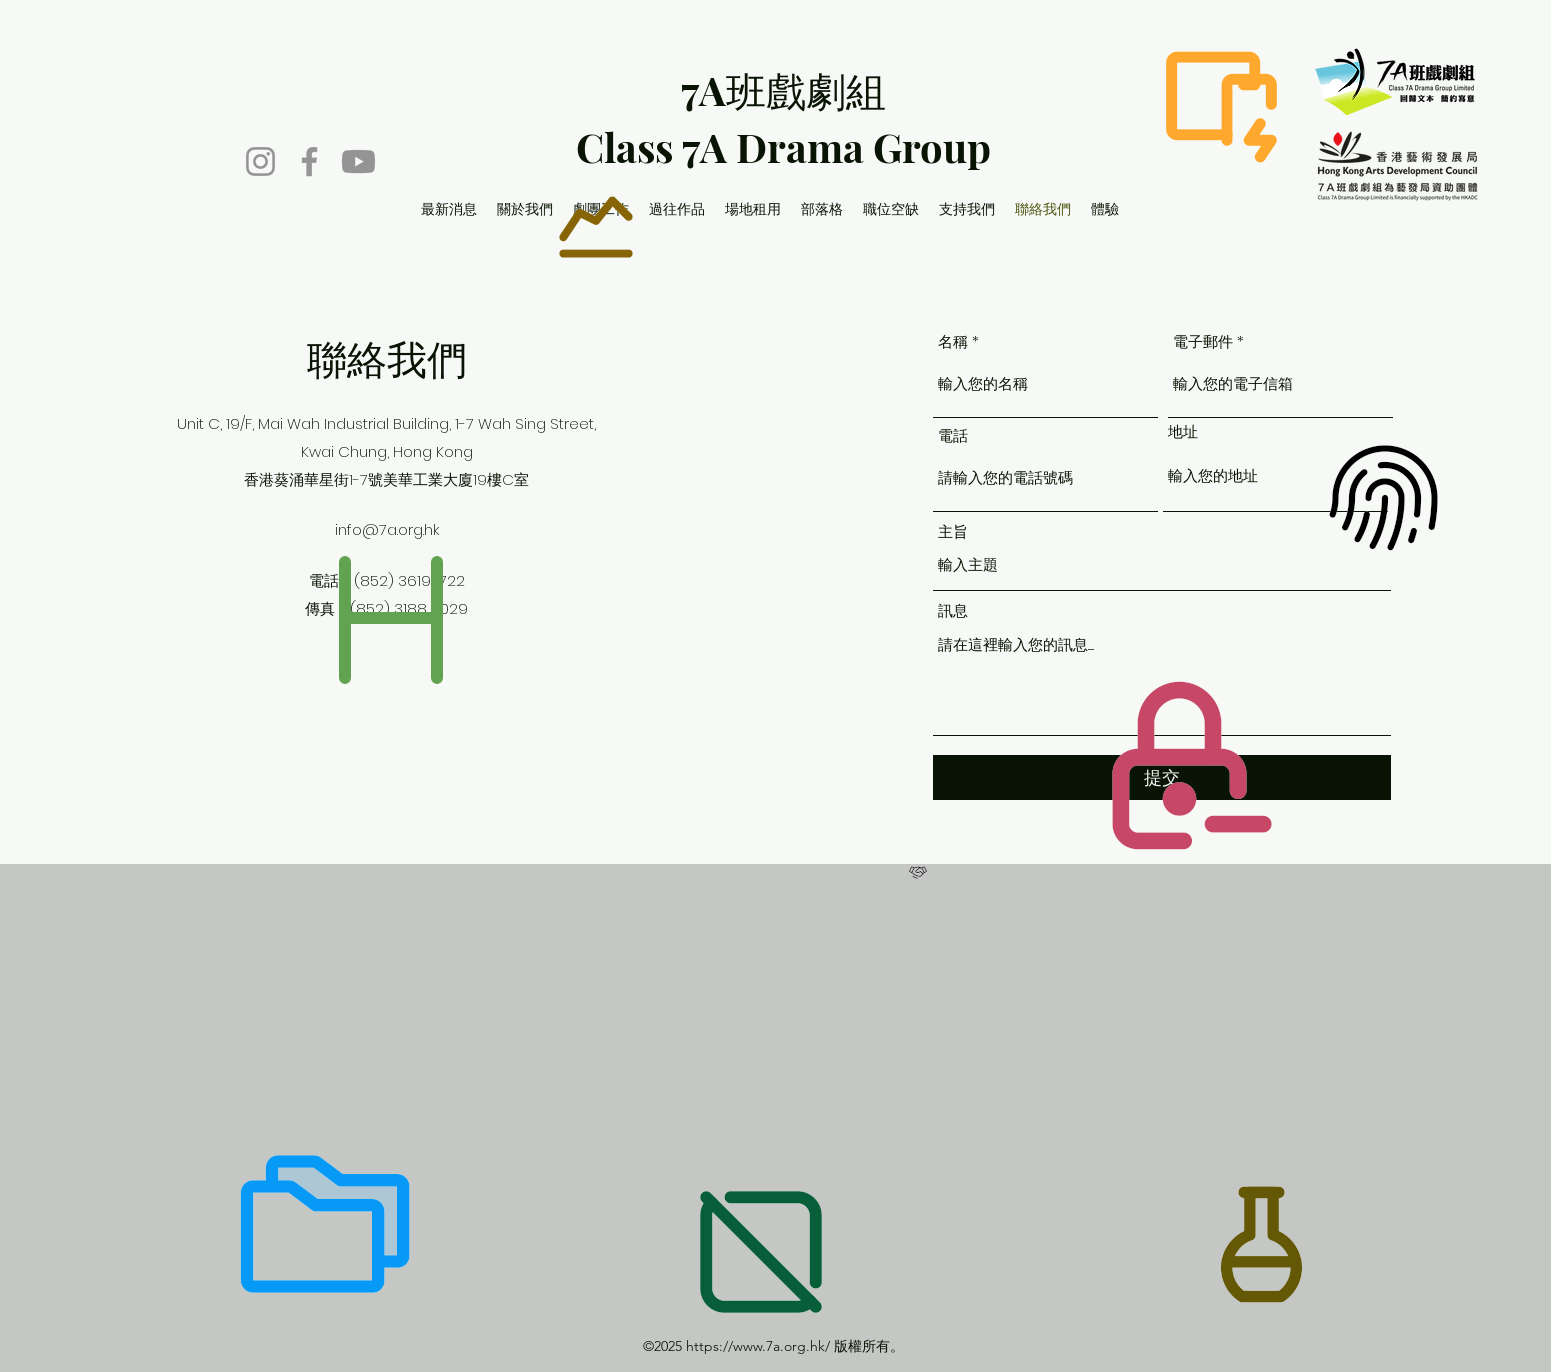 Image resolution: width=1551 pixels, height=1372 pixels. What do you see at coordinates (1261, 1244) in the screenshot?
I see `access lab or experiment features` at bounding box center [1261, 1244].